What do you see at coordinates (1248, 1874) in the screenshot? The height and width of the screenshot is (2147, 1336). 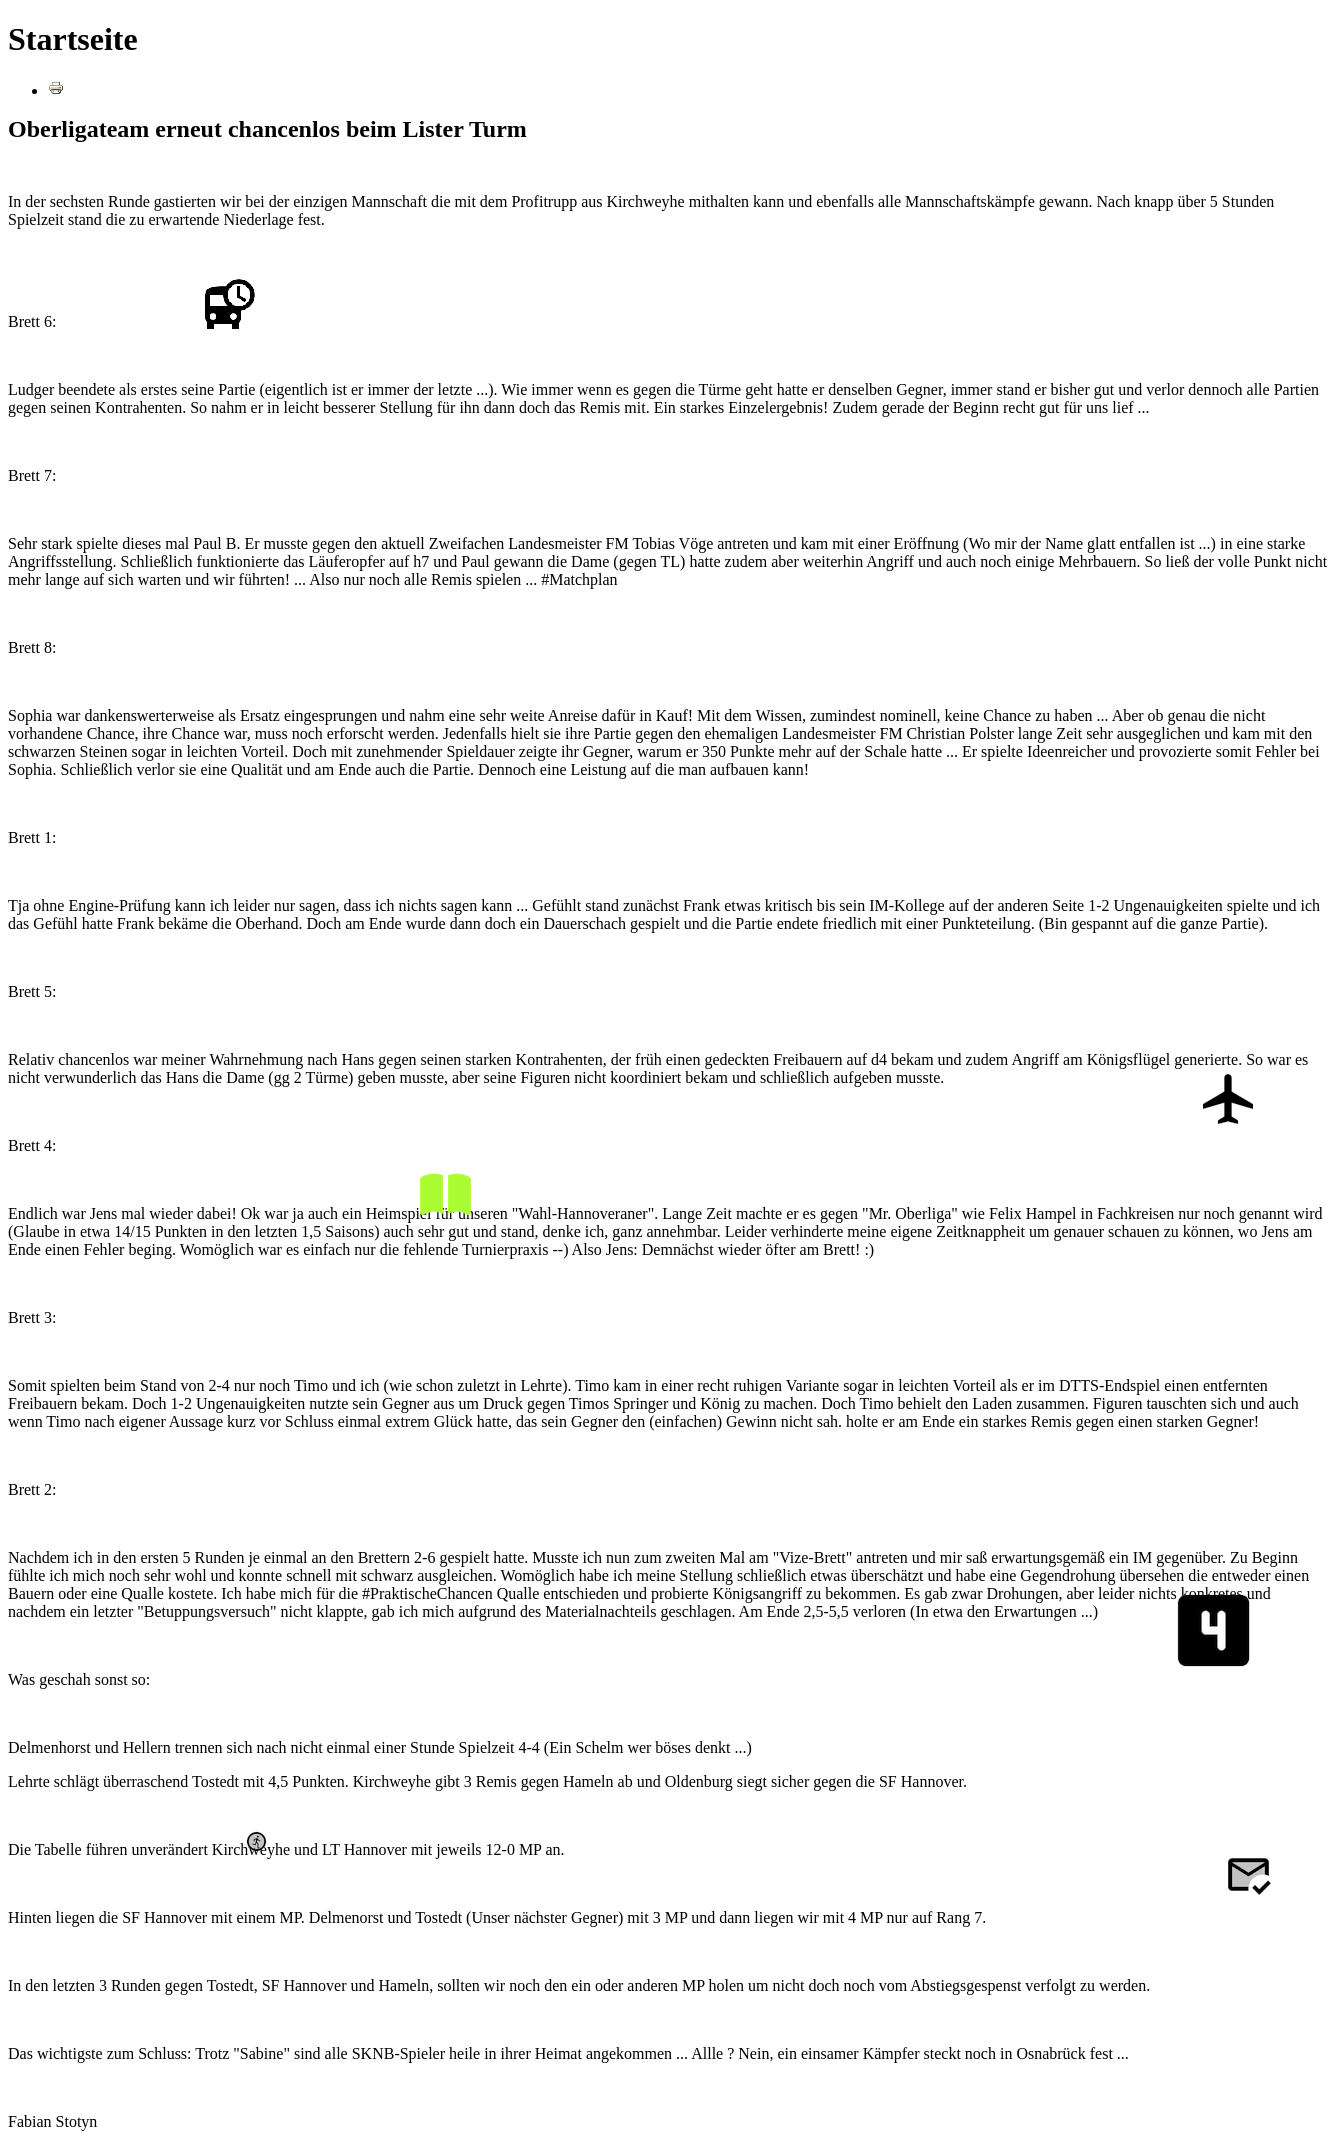 I see `mark email as read` at bounding box center [1248, 1874].